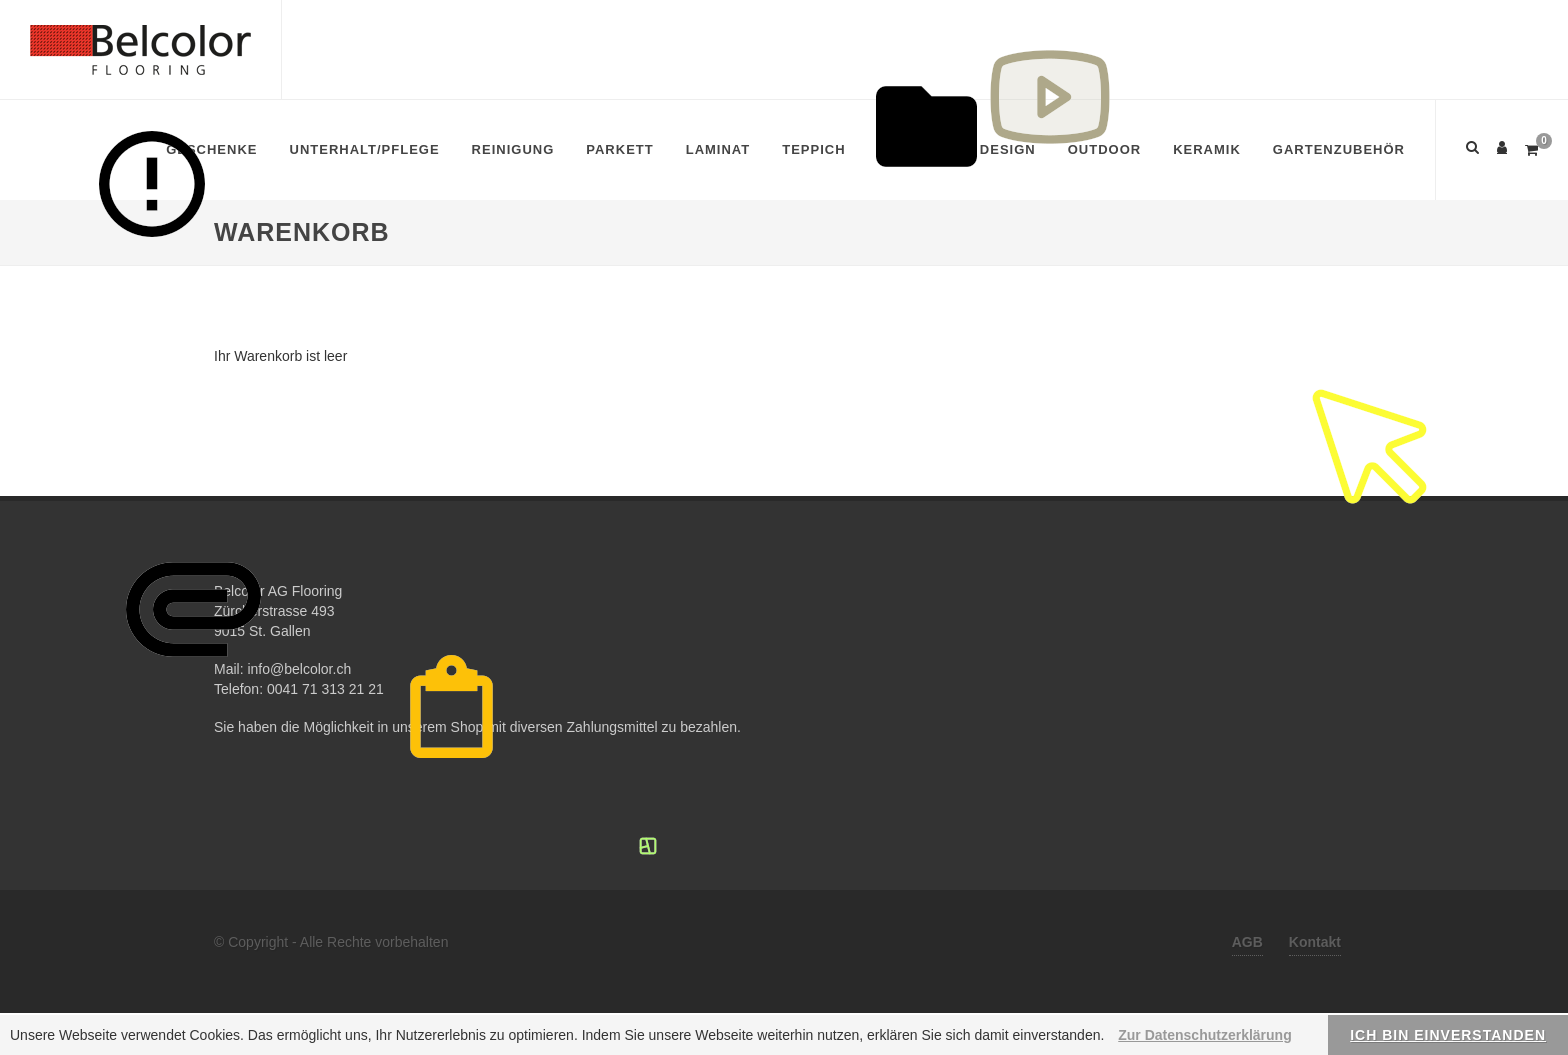 The image size is (1568, 1055). I want to click on mouse pointer or cursor indicator, so click(1369, 446).